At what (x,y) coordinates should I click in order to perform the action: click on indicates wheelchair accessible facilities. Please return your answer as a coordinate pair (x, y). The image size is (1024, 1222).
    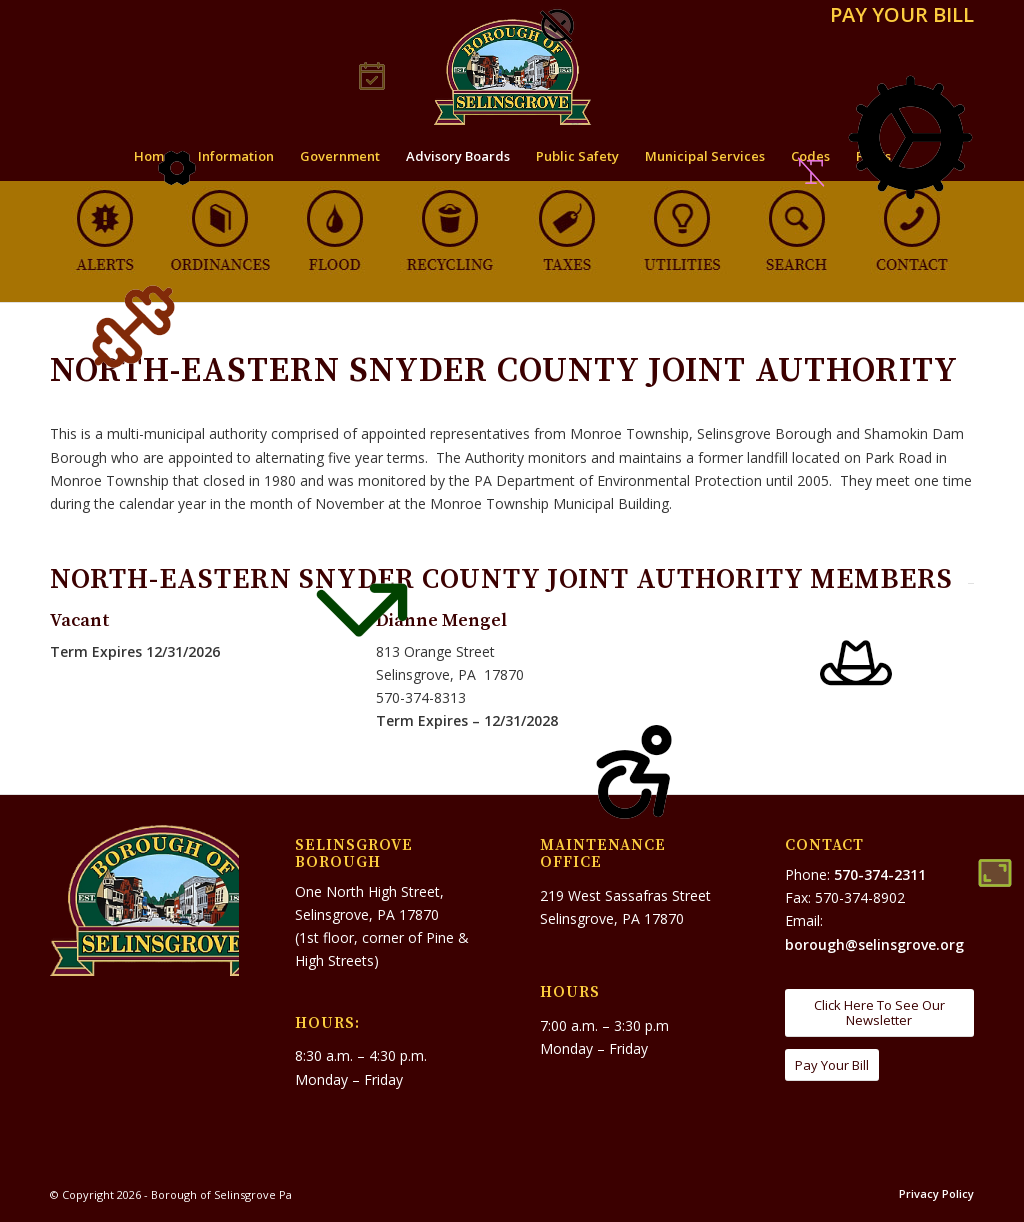
    Looking at the image, I should click on (636, 773).